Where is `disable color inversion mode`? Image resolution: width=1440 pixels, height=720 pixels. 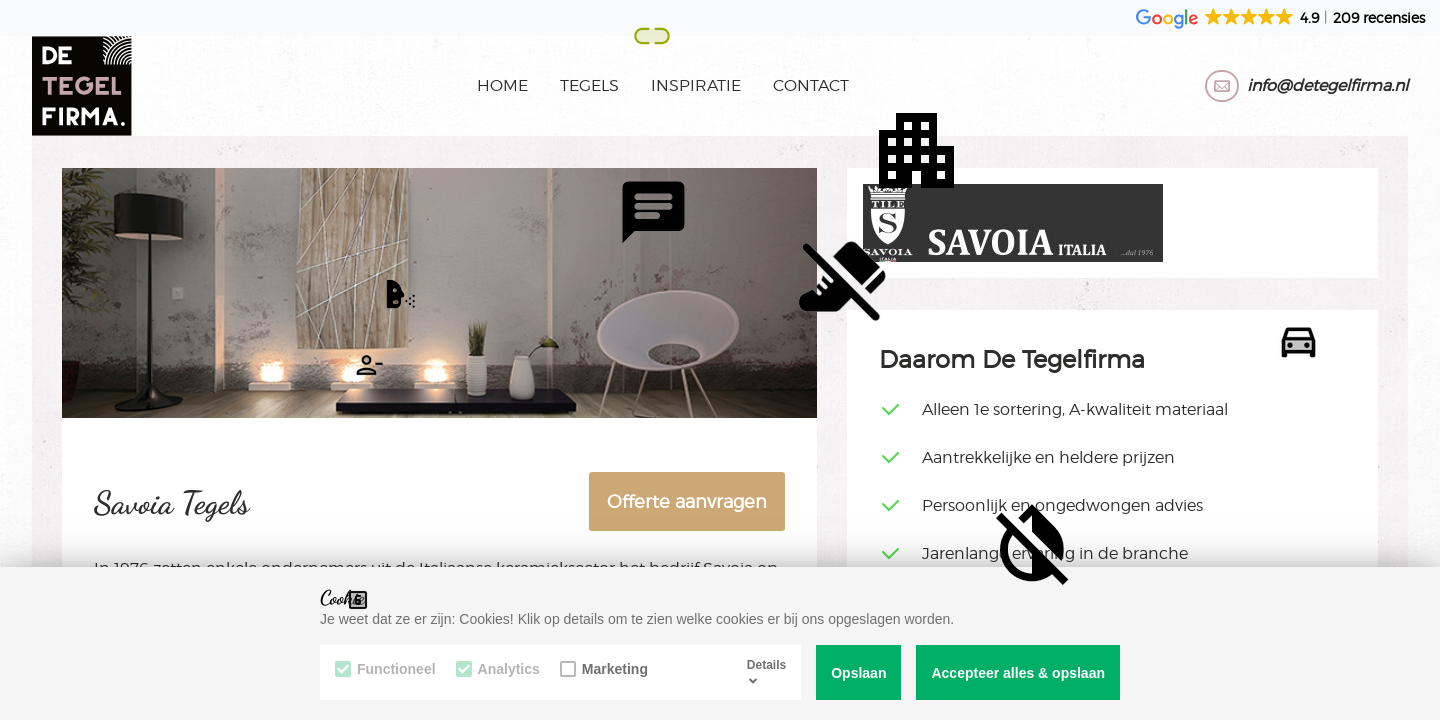
disable color inversion mode is located at coordinates (1032, 543).